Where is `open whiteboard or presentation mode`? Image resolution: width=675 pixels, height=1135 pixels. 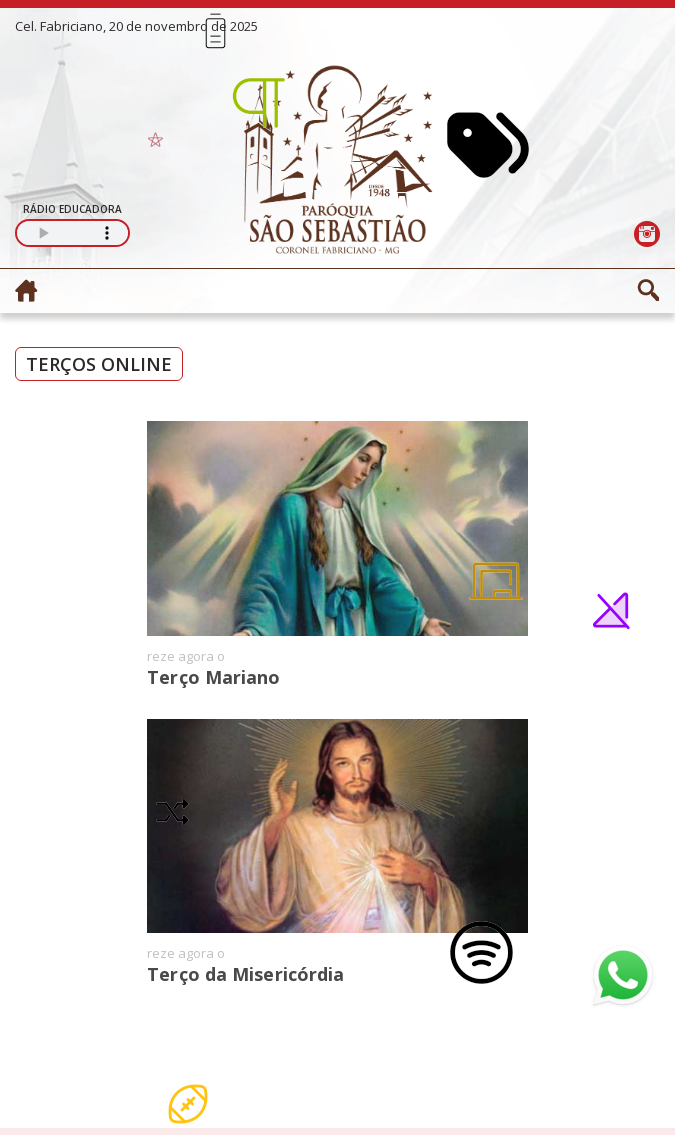 open whiteboard or presentation mode is located at coordinates (496, 582).